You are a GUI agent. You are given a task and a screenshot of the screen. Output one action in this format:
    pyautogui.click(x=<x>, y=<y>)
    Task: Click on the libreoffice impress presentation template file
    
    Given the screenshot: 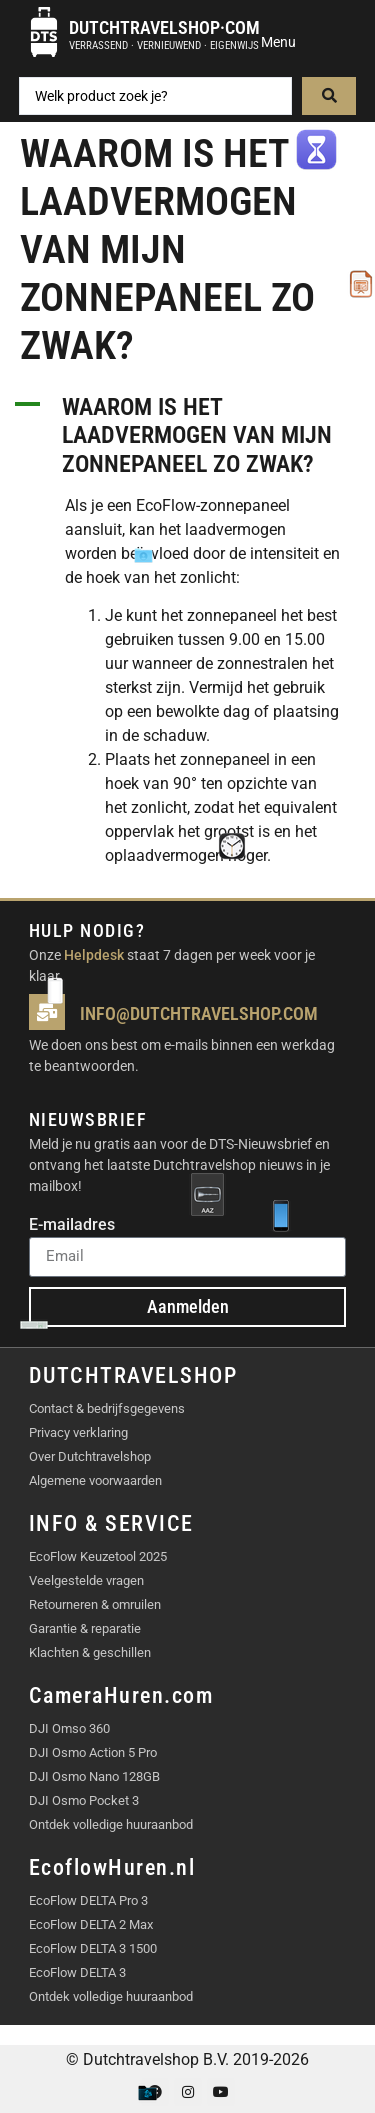 What is the action you would take?
    pyautogui.click(x=361, y=284)
    